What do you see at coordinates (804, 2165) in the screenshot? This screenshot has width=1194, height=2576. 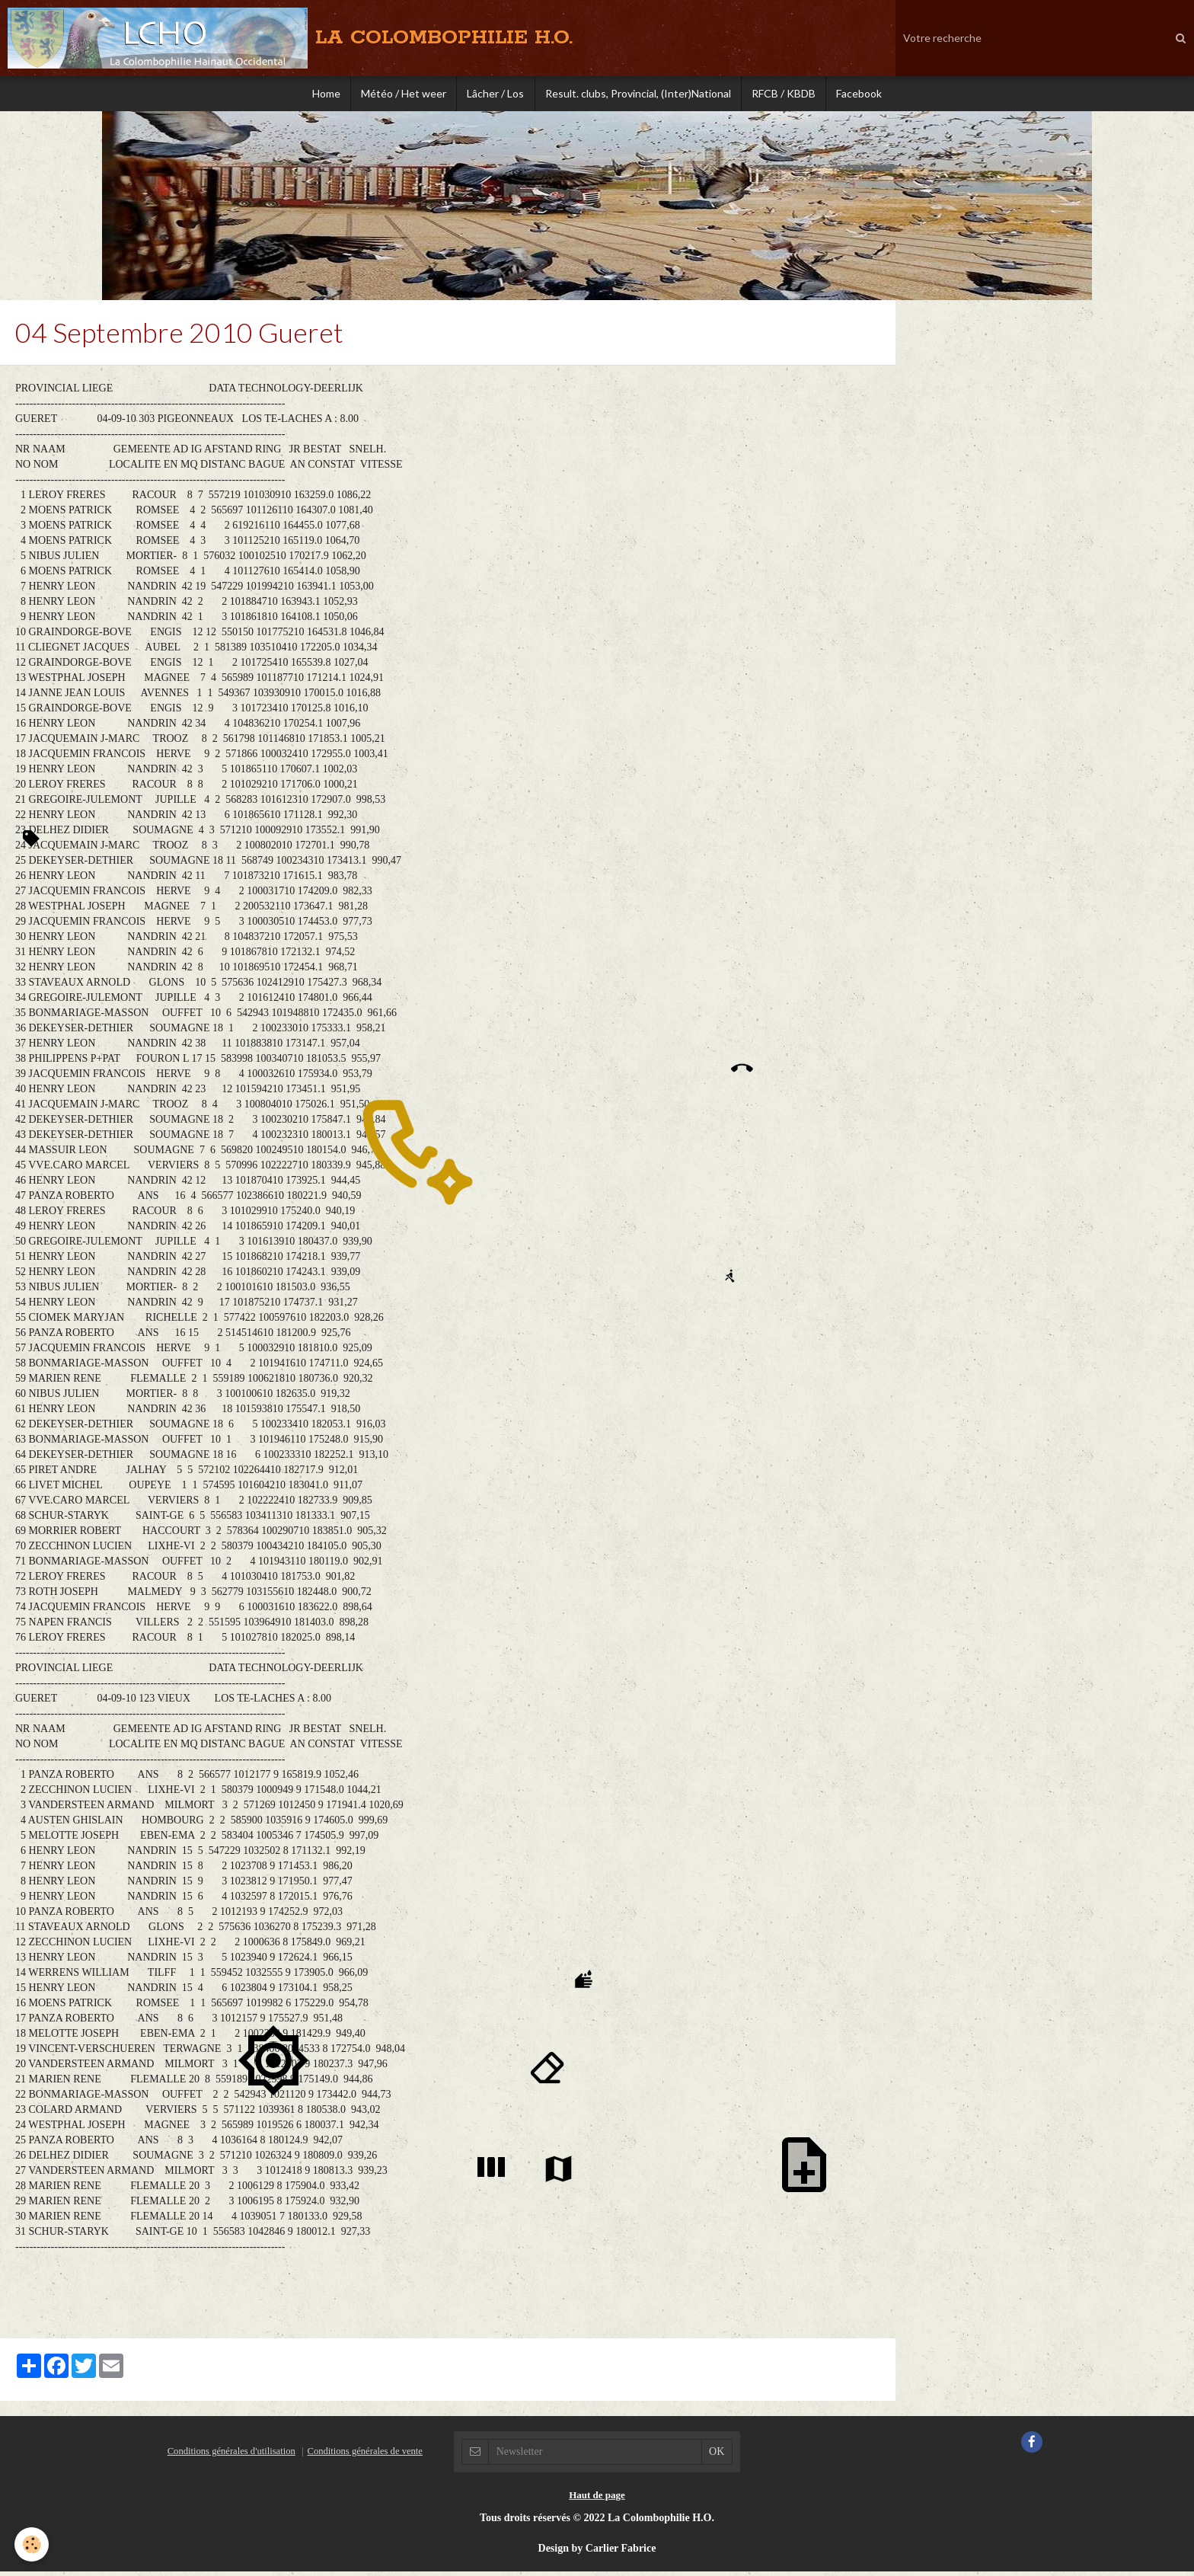 I see `create a new note or document` at bounding box center [804, 2165].